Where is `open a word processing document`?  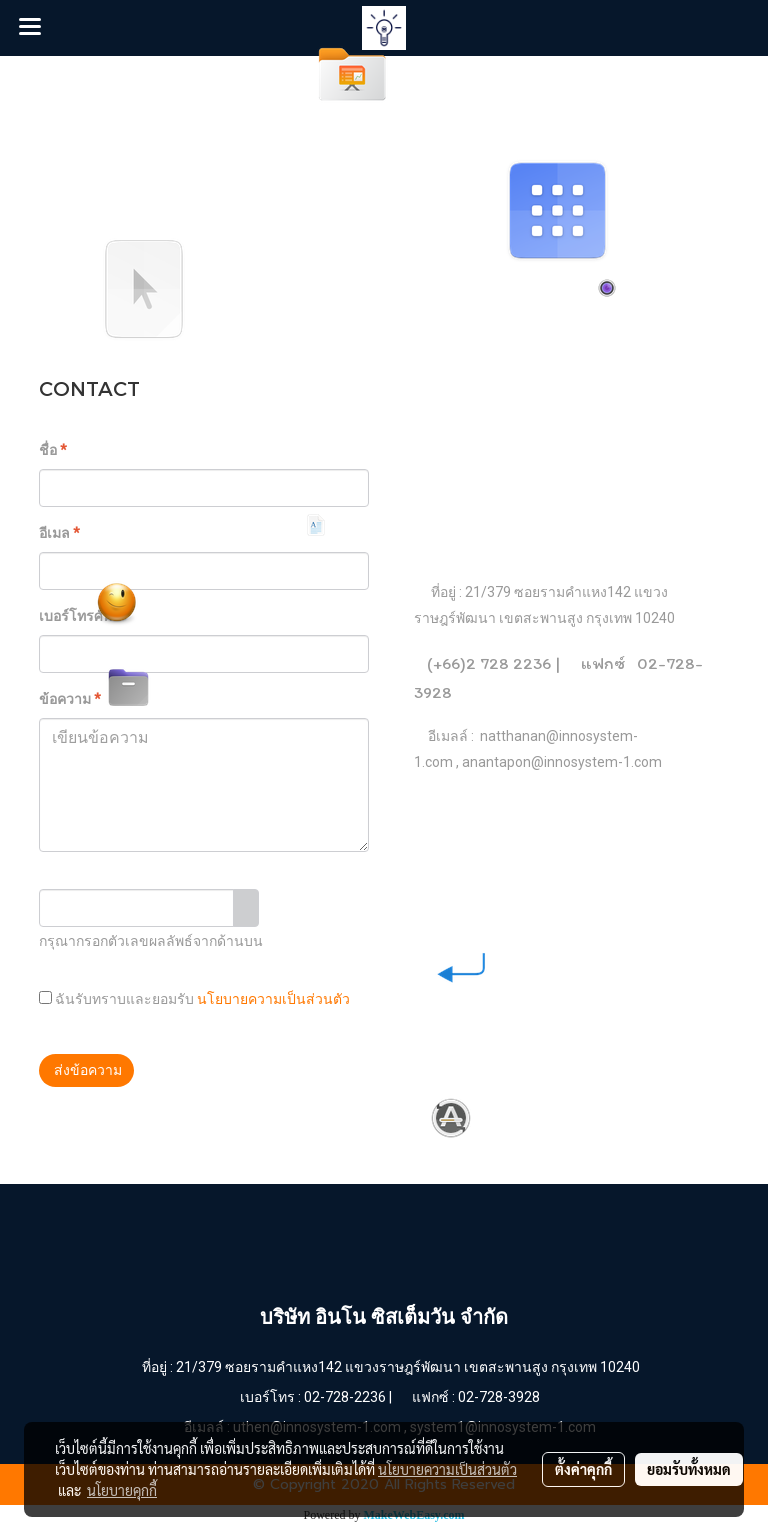
open a word processing document is located at coordinates (316, 525).